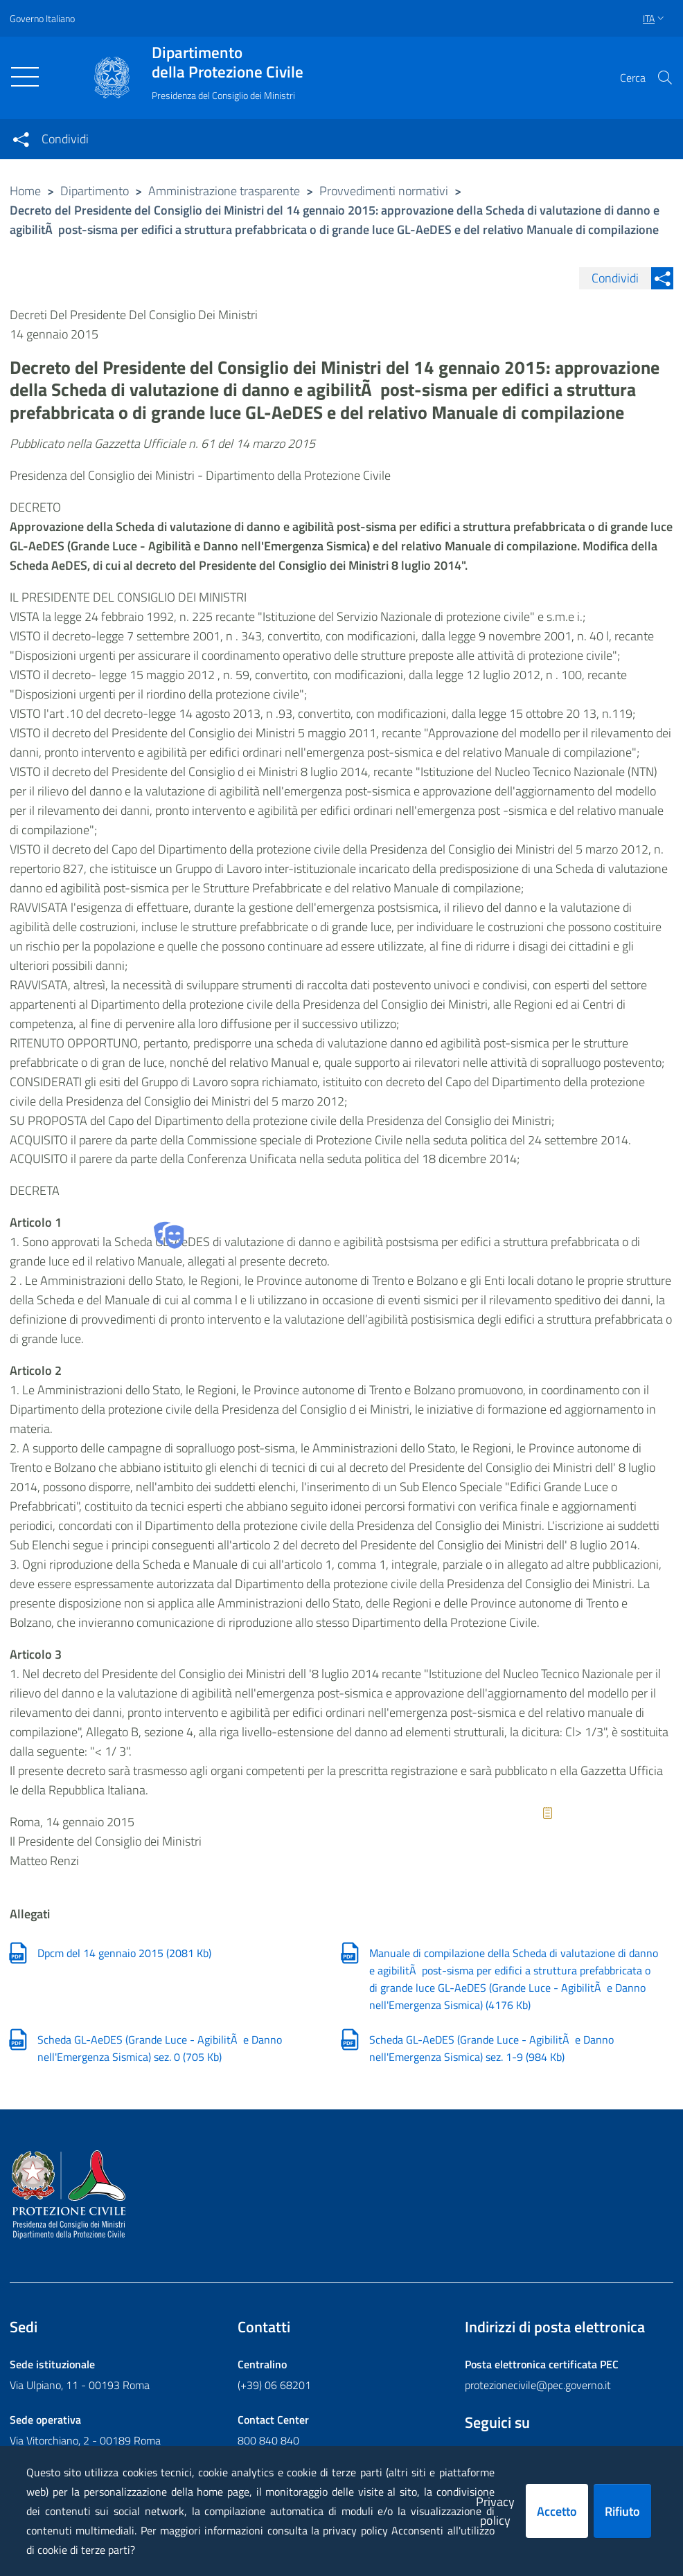 This screenshot has width=683, height=2576. Describe the element at coordinates (169, 1235) in the screenshot. I see `access theater or entertainment category` at that location.